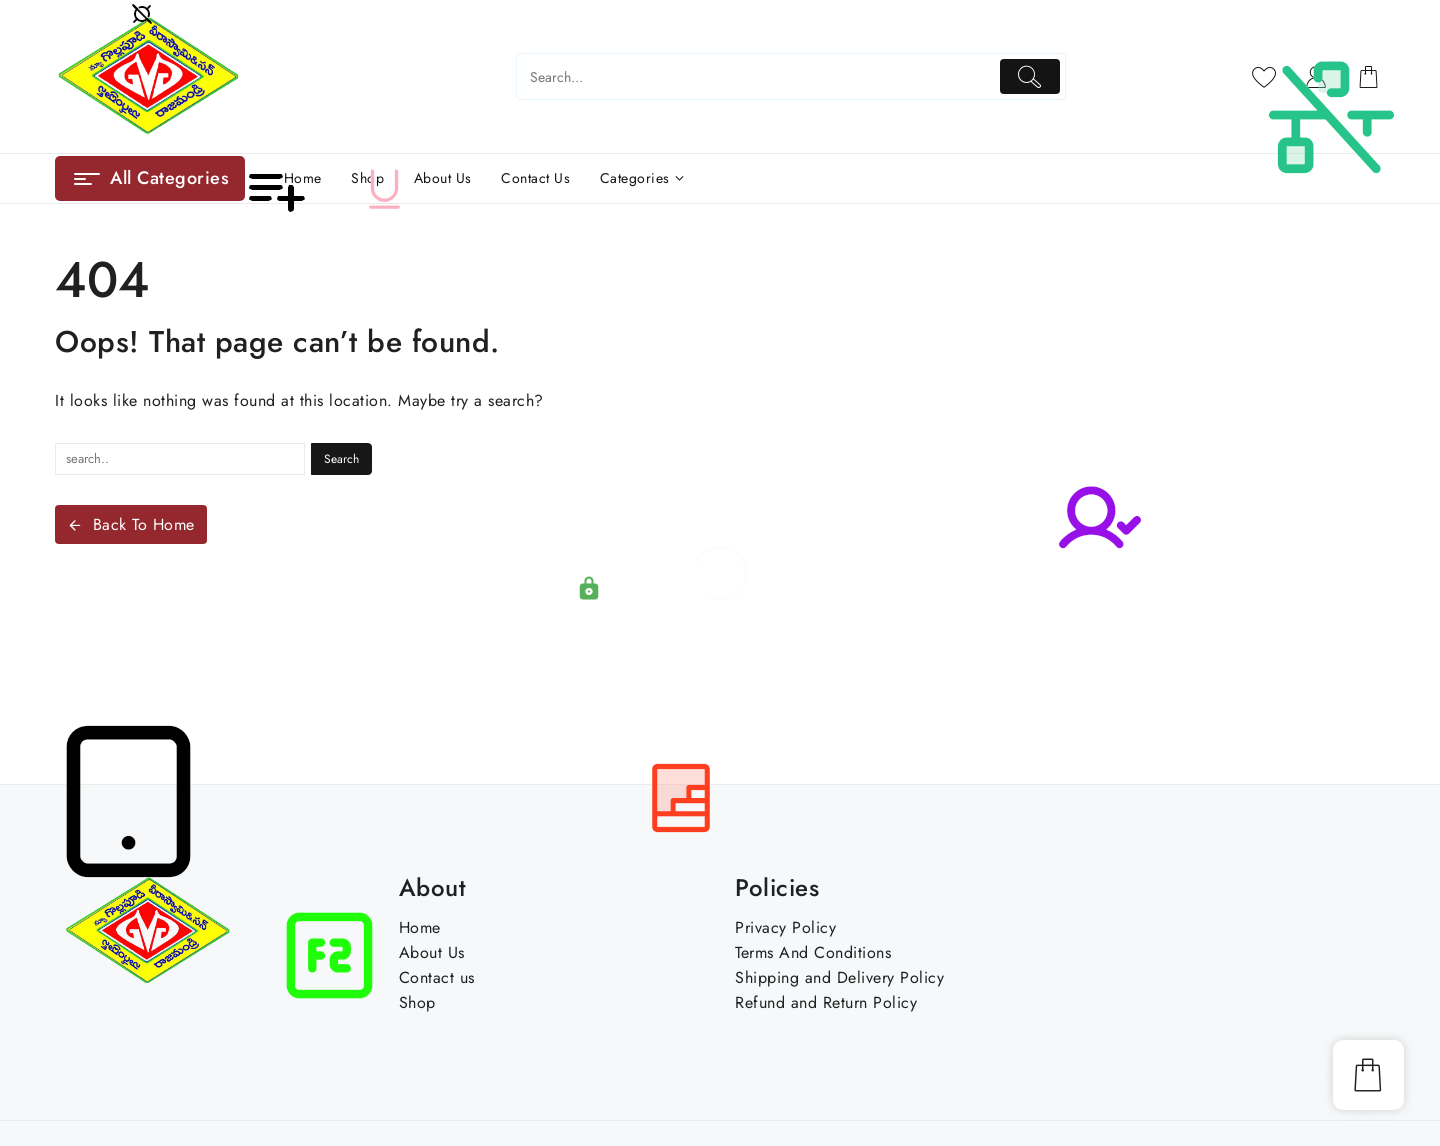 This screenshot has height=1146, width=1440. I want to click on toggle F2 function key shortcut, so click(329, 955).